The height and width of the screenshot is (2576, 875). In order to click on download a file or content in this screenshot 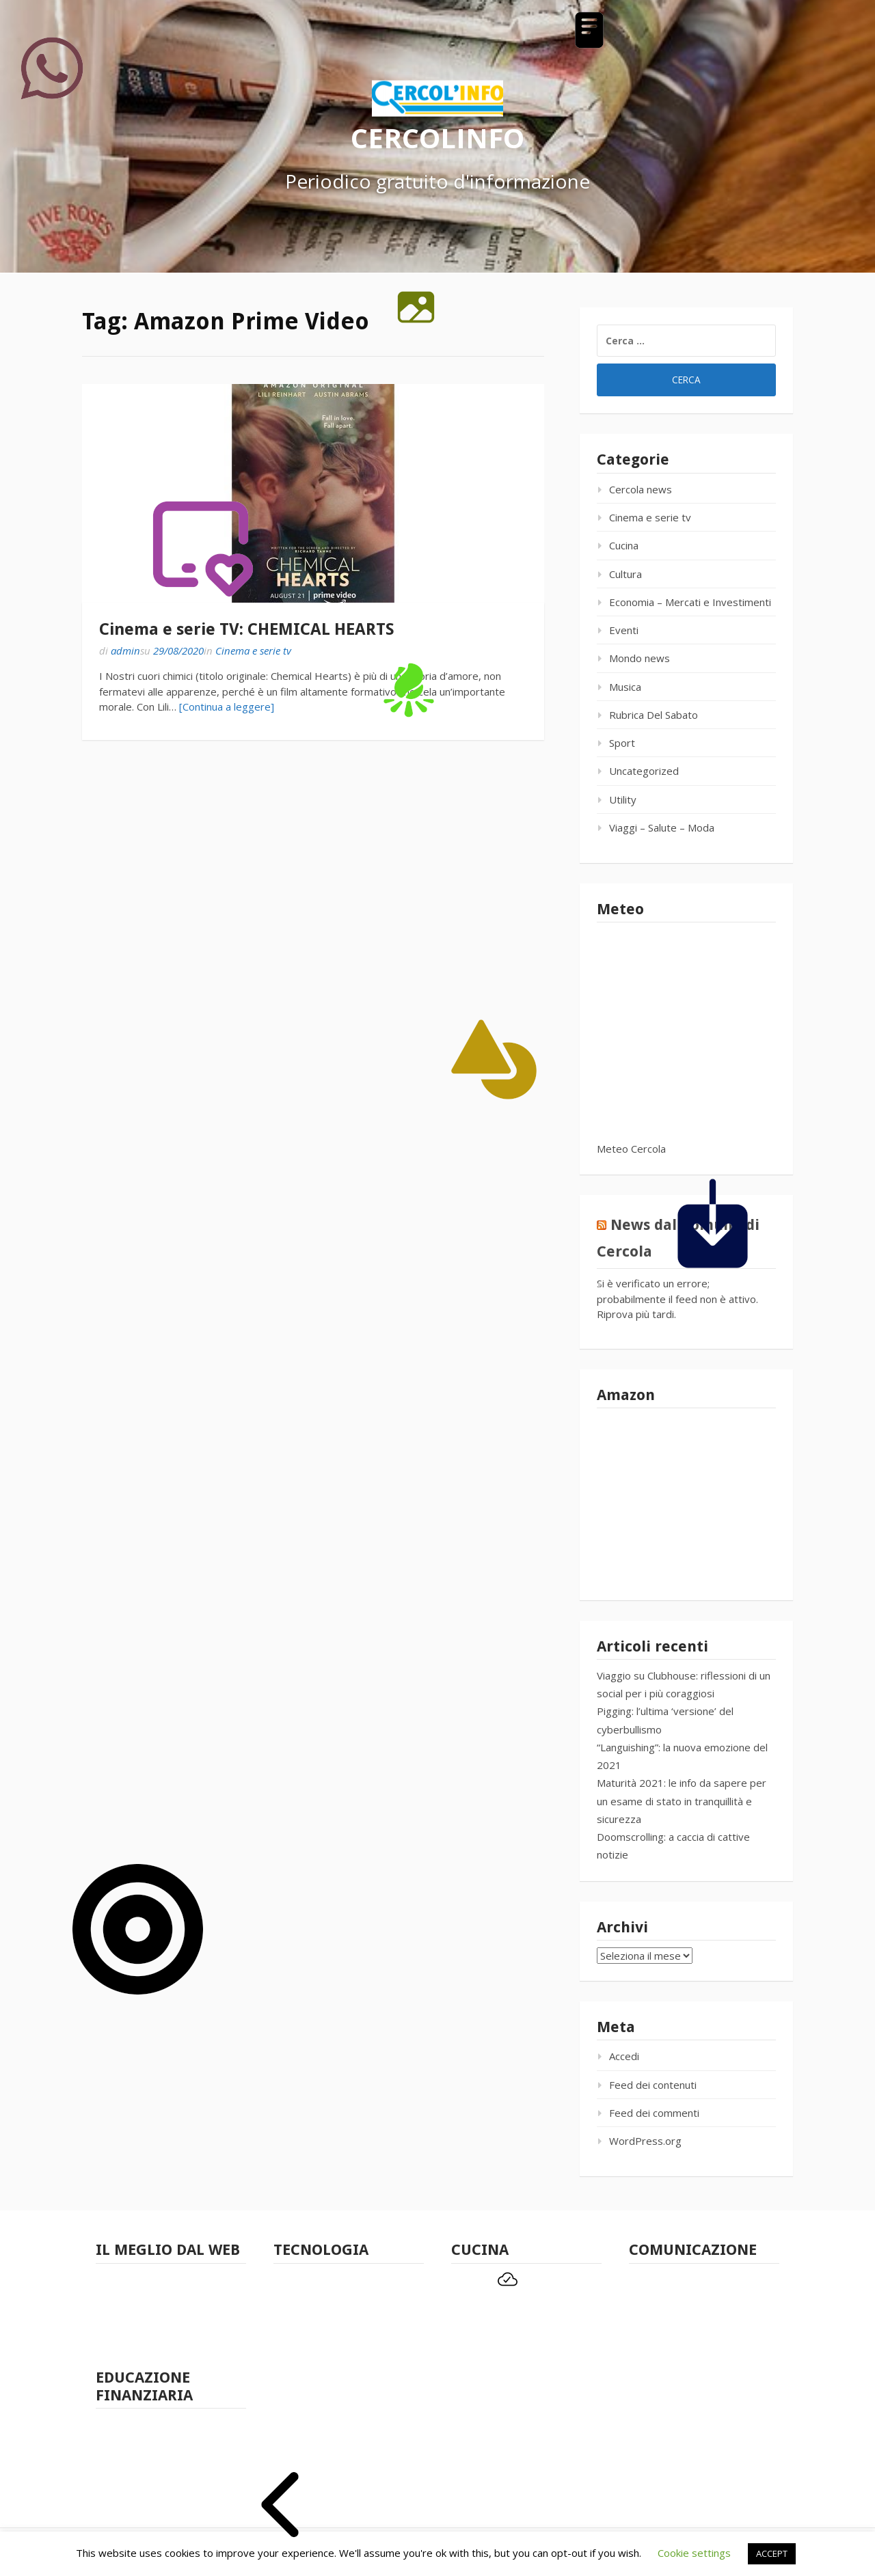, I will do `click(712, 1223)`.